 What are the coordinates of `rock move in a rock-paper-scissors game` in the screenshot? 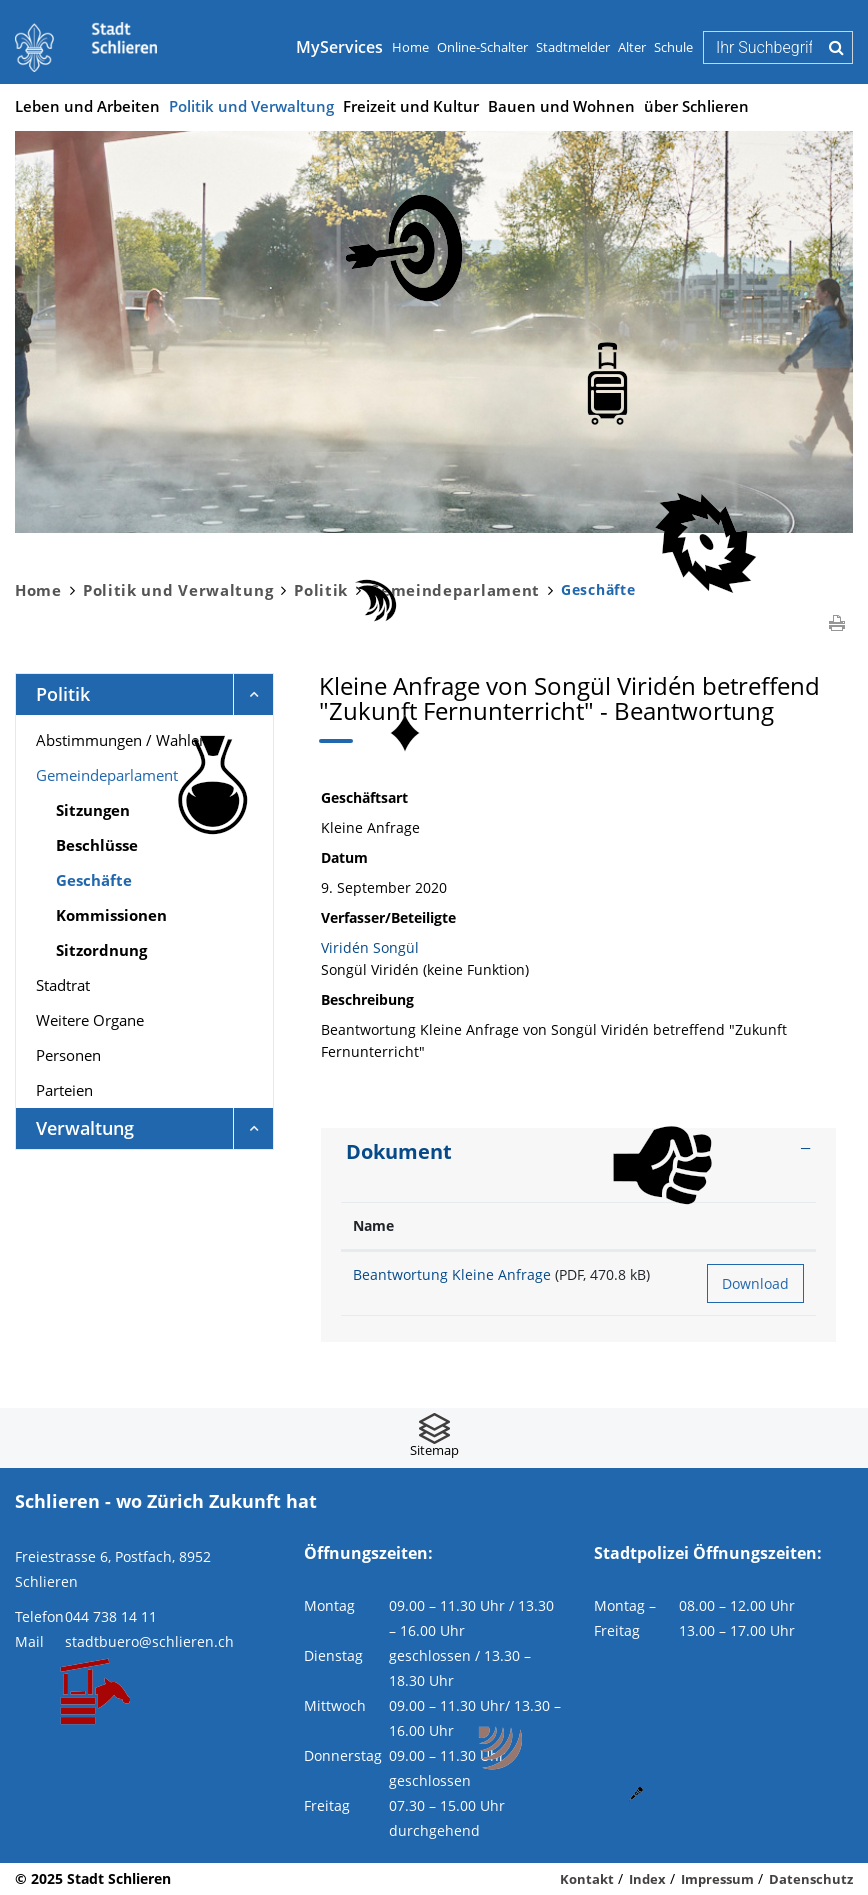 It's located at (663, 1159).